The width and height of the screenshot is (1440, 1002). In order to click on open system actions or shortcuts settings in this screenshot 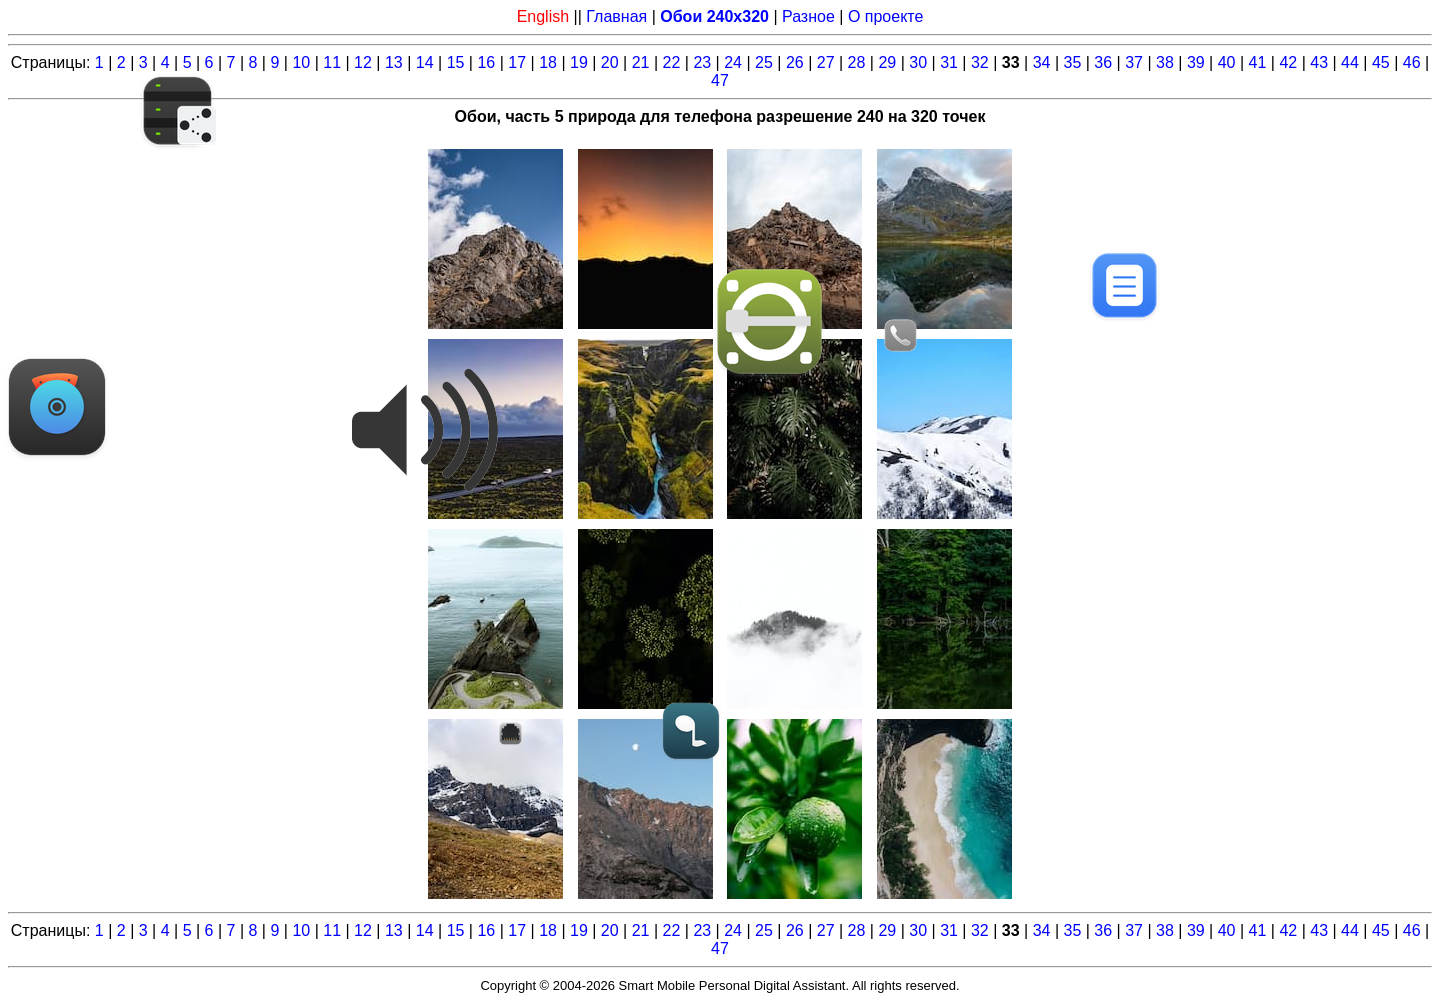, I will do `click(1124, 286)`.